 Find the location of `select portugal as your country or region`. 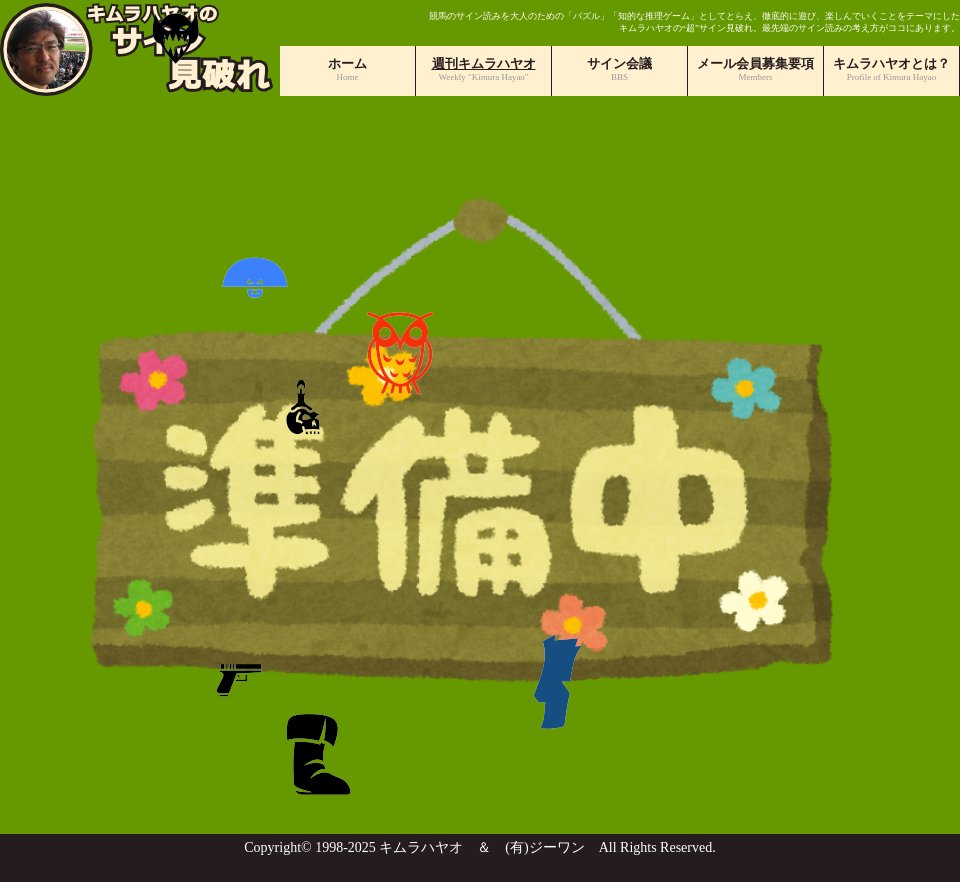

select portugal as your country or region is located at coordinates (557, 681).